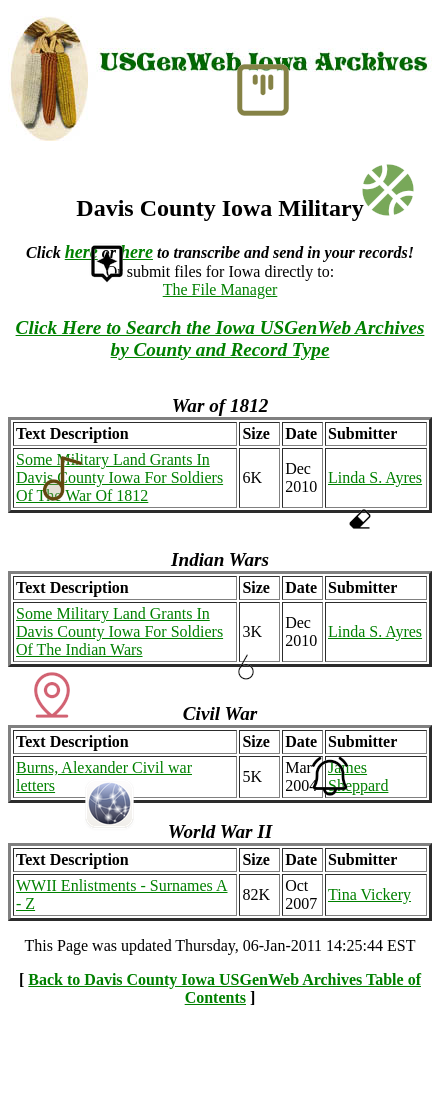 The width and height of the screenshot is (440, 1105). What do you see at coordinates (263, 90) in the screenshot?
I see `align content to top center of container` at bounding box center [263, 90].